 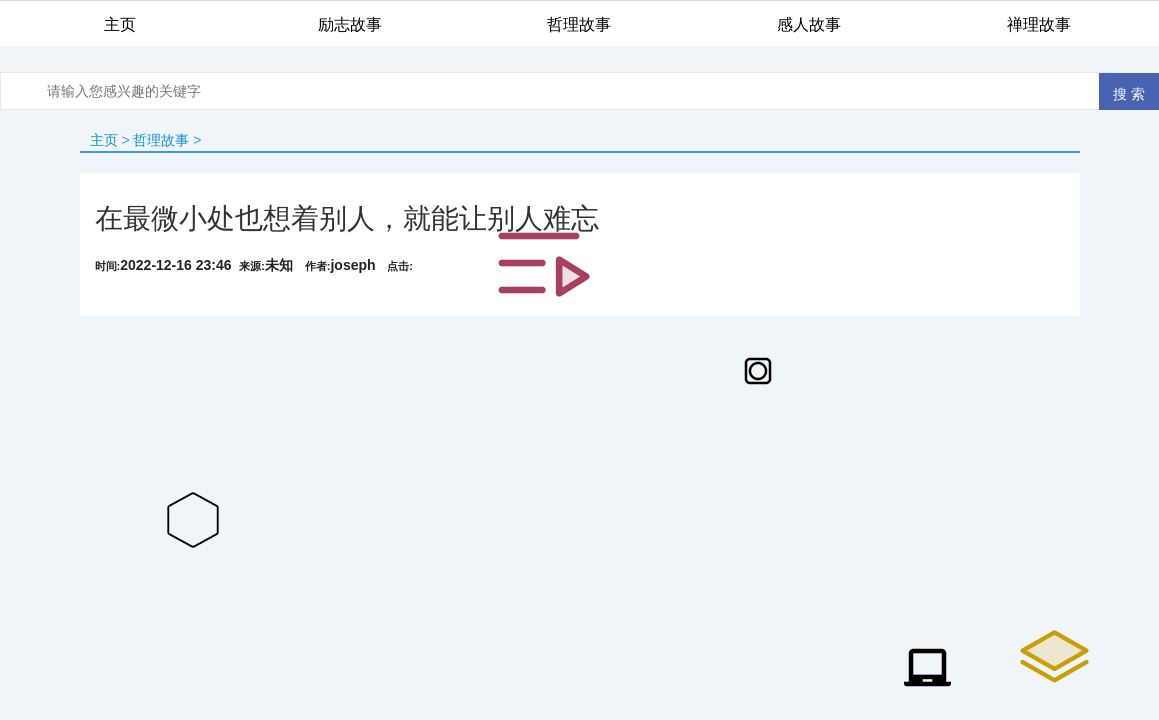 What do you see at coordinates (539, 263) in the screenshot?
I see `add to playback queue` at bounding box center [539, 263].